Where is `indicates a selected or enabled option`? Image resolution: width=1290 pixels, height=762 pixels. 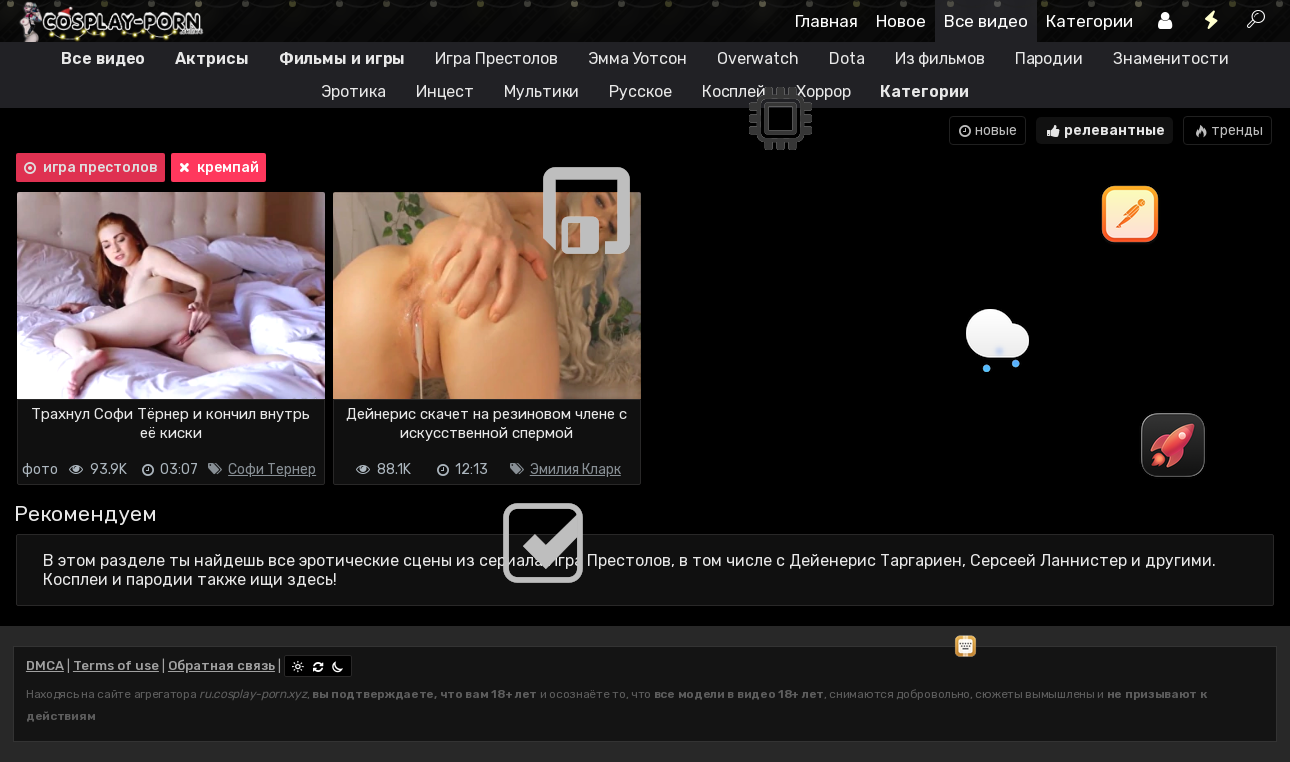
indicates a selected or enabled option is located at coordinates (543, 543).